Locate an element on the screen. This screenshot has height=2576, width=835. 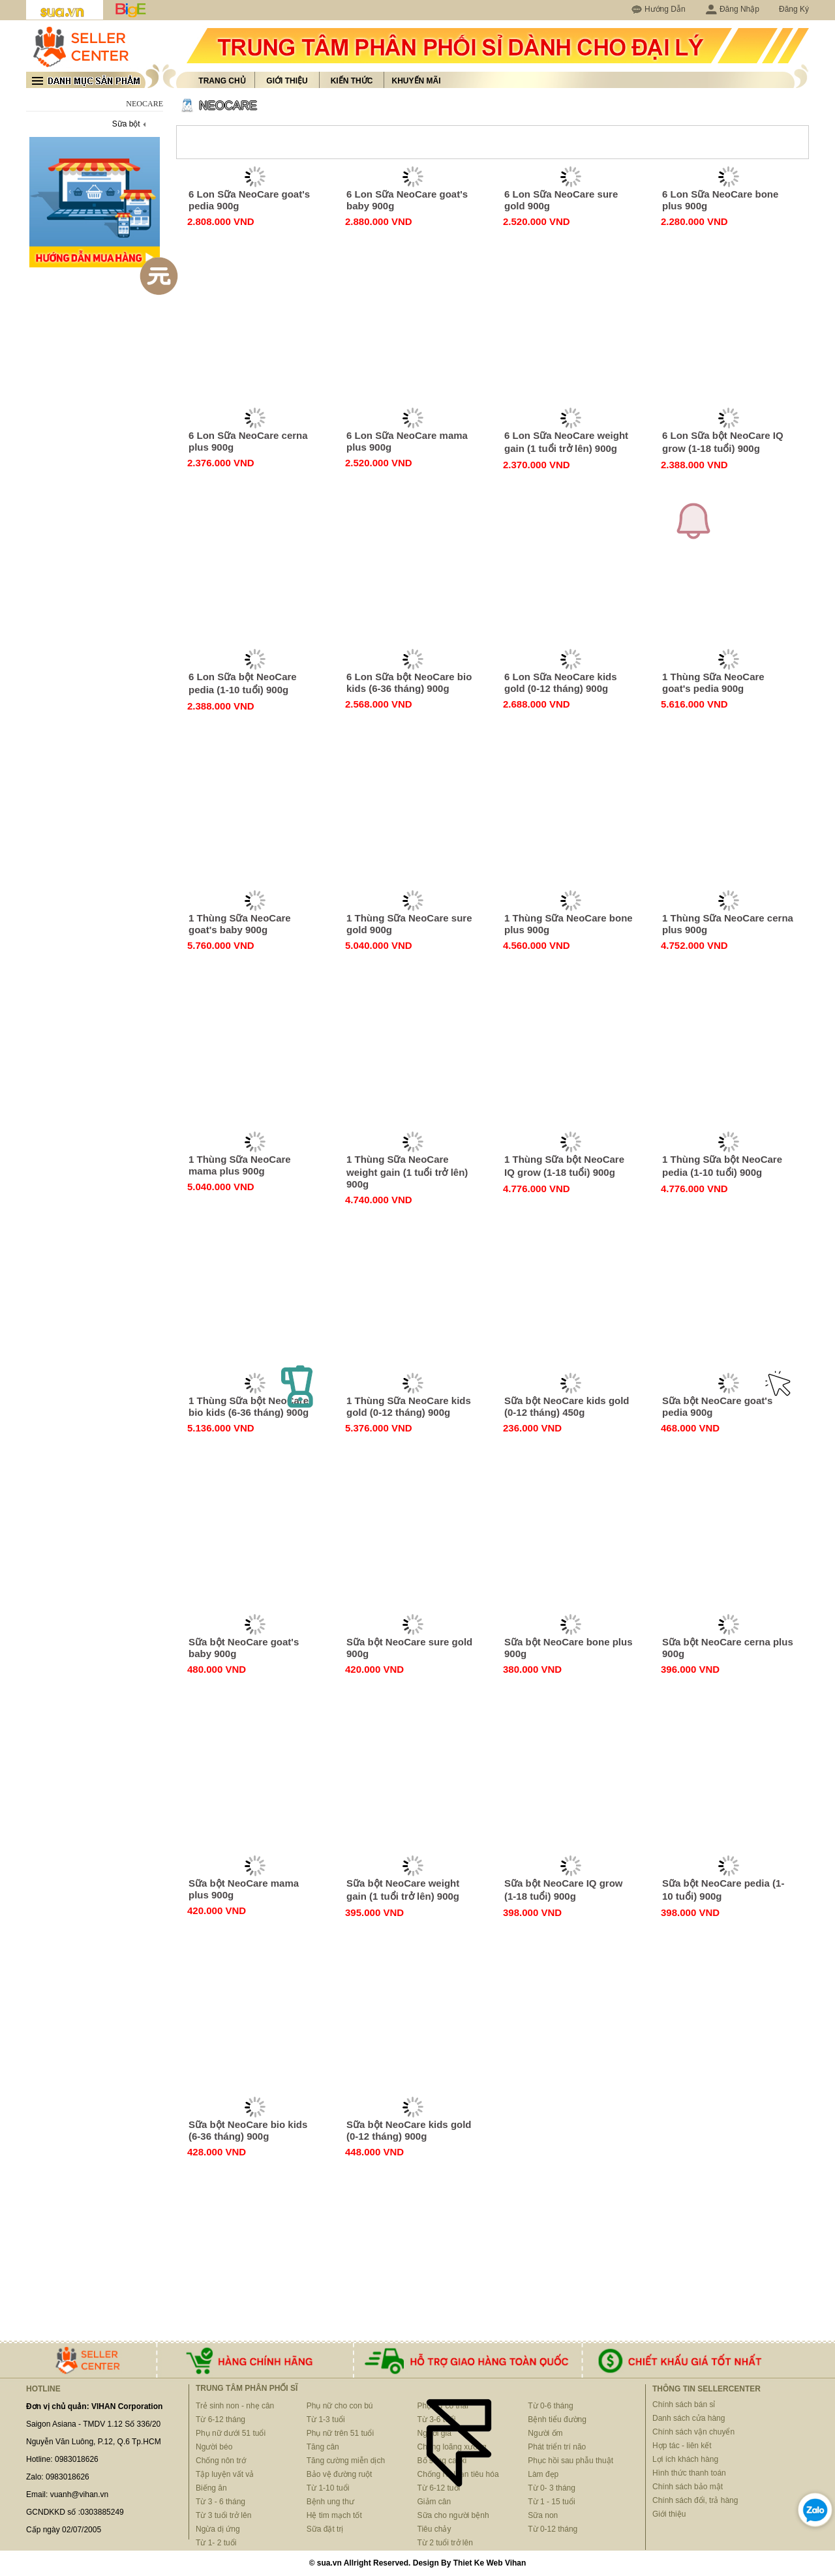
chinese yuan currency indicator is located at coordinates (159, 277).